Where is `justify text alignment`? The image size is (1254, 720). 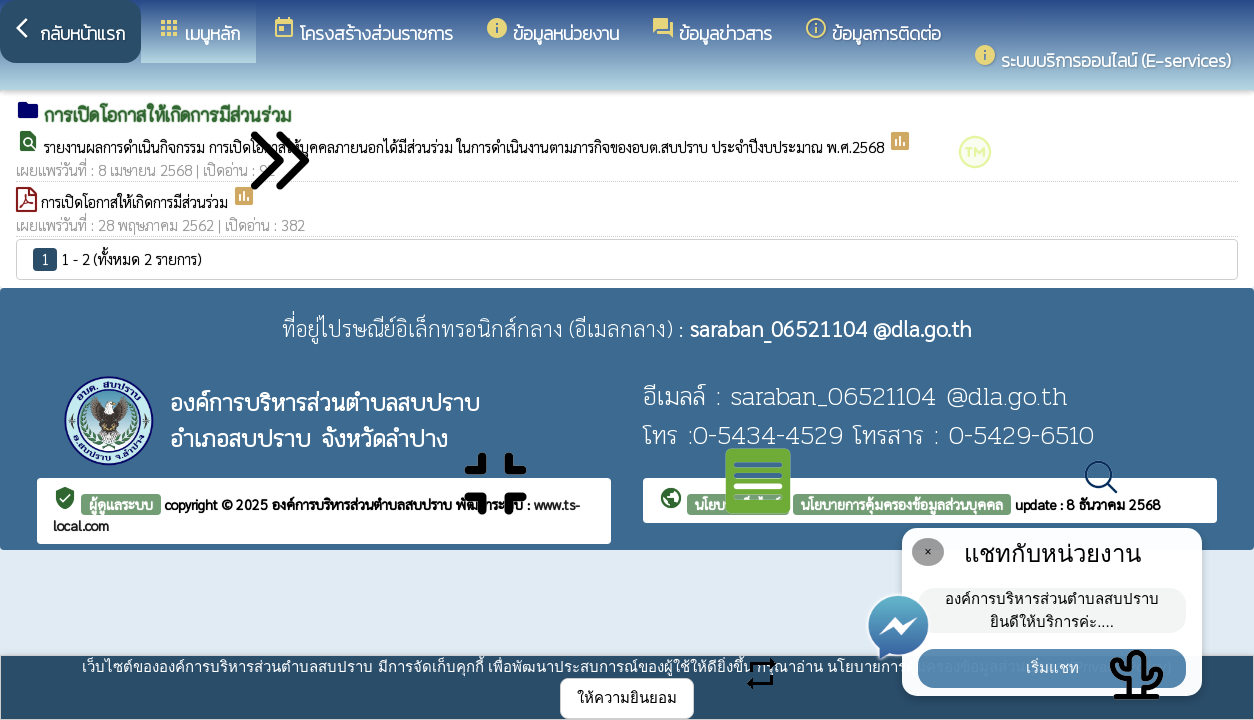
justify text alignment is located at coordinates (758, 481).